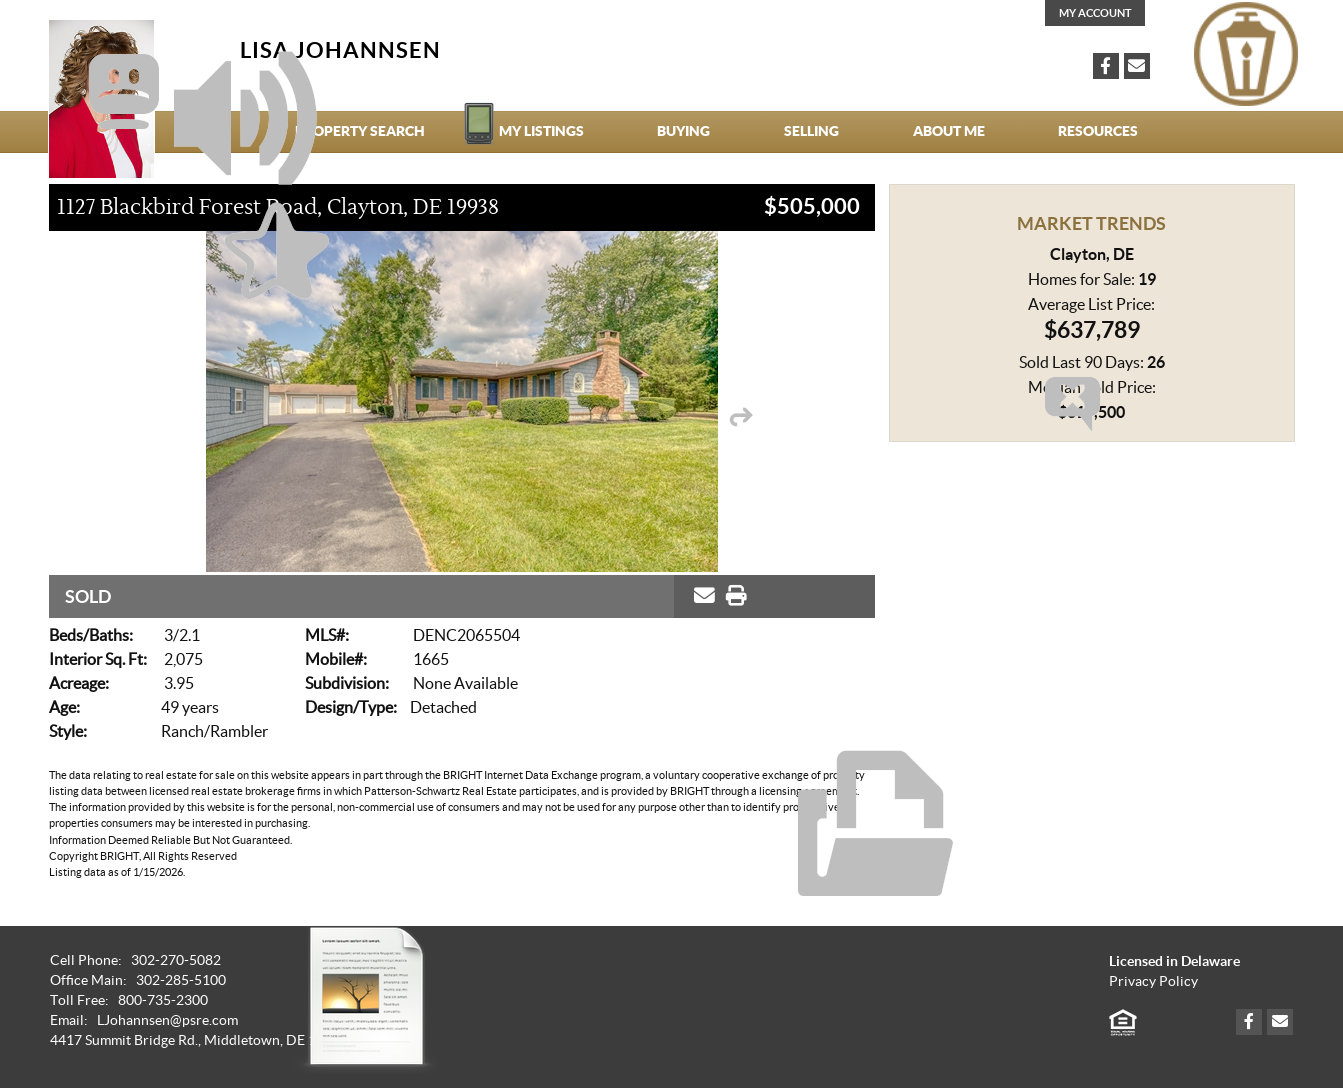 Image resolution: width=1343 pixels, height=1088 pixels. What do you see at coordinates (479, 124) in the screenshot?
I see `access PDA or handheld device settings` at bounding box center [479, 124].